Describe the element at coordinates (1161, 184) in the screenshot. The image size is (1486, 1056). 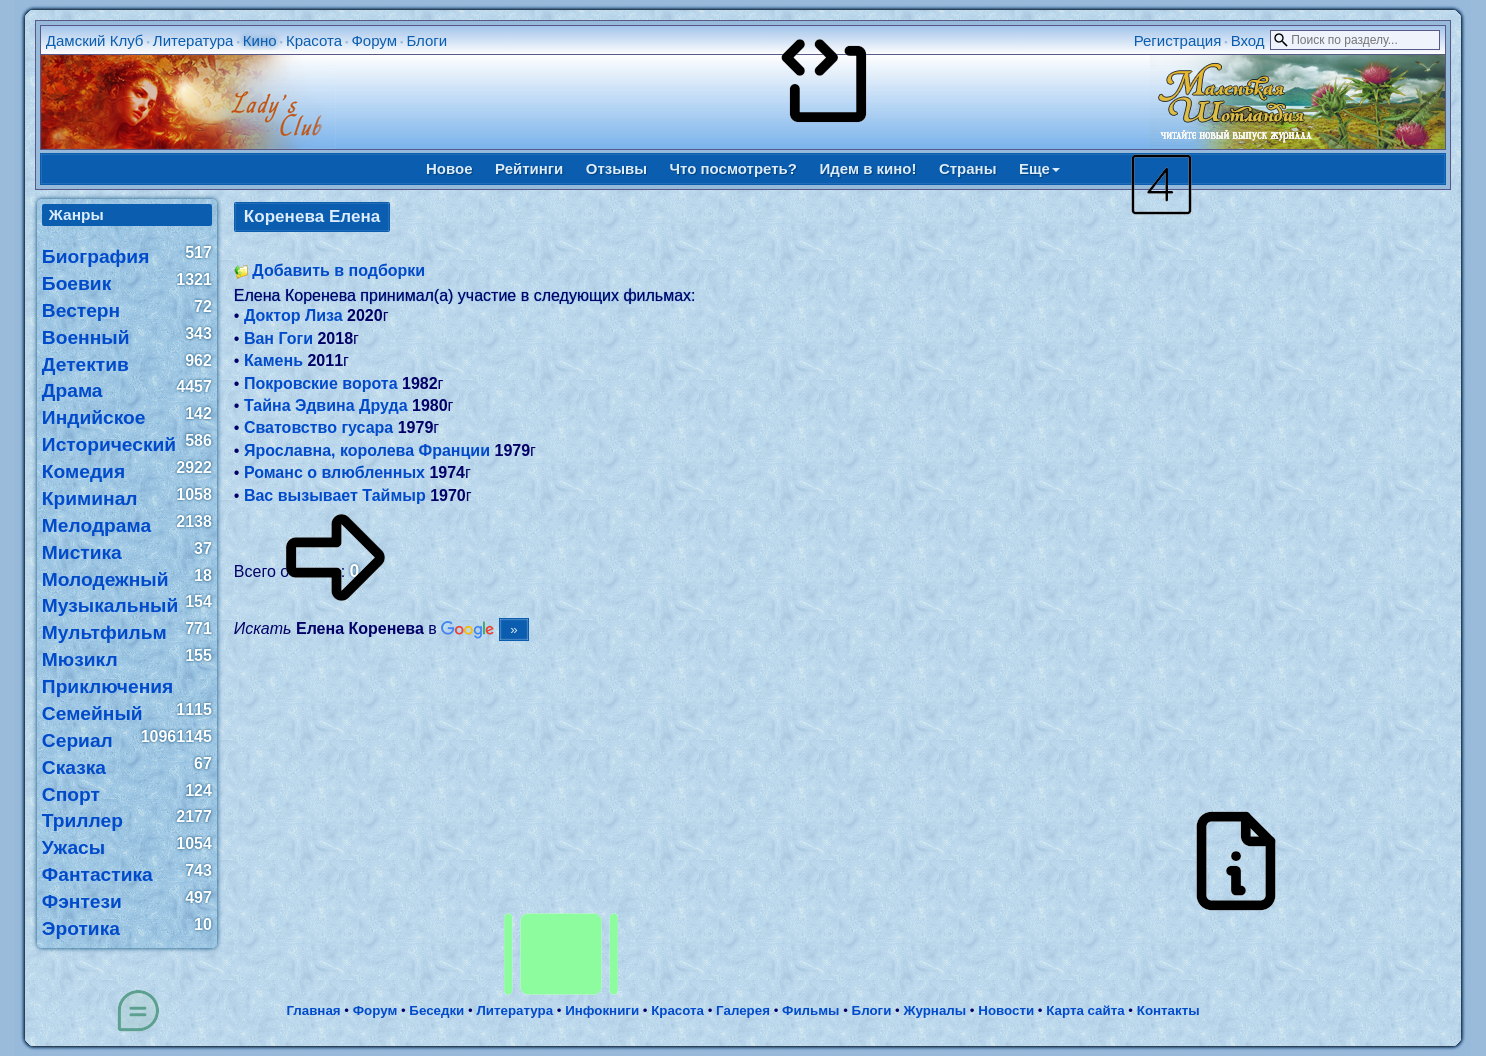
I see `select option number four` at that location.